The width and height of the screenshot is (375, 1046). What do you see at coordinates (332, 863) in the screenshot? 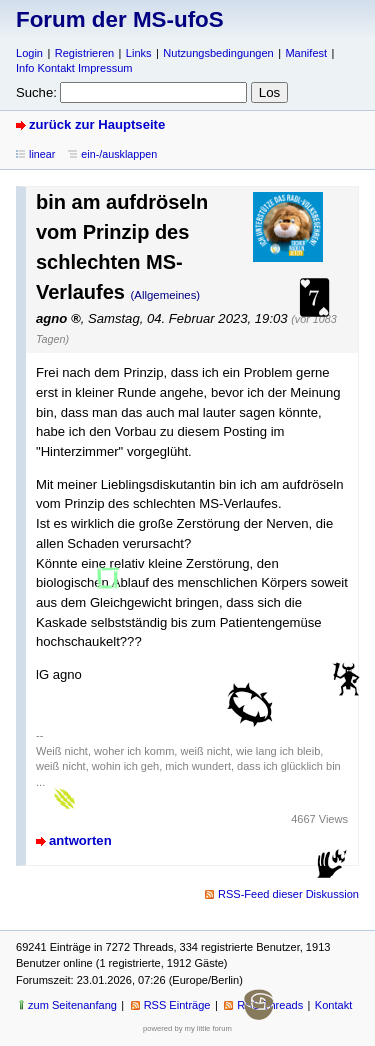
I see `cast a fire spell or ability` at bounding box center [332, 863].